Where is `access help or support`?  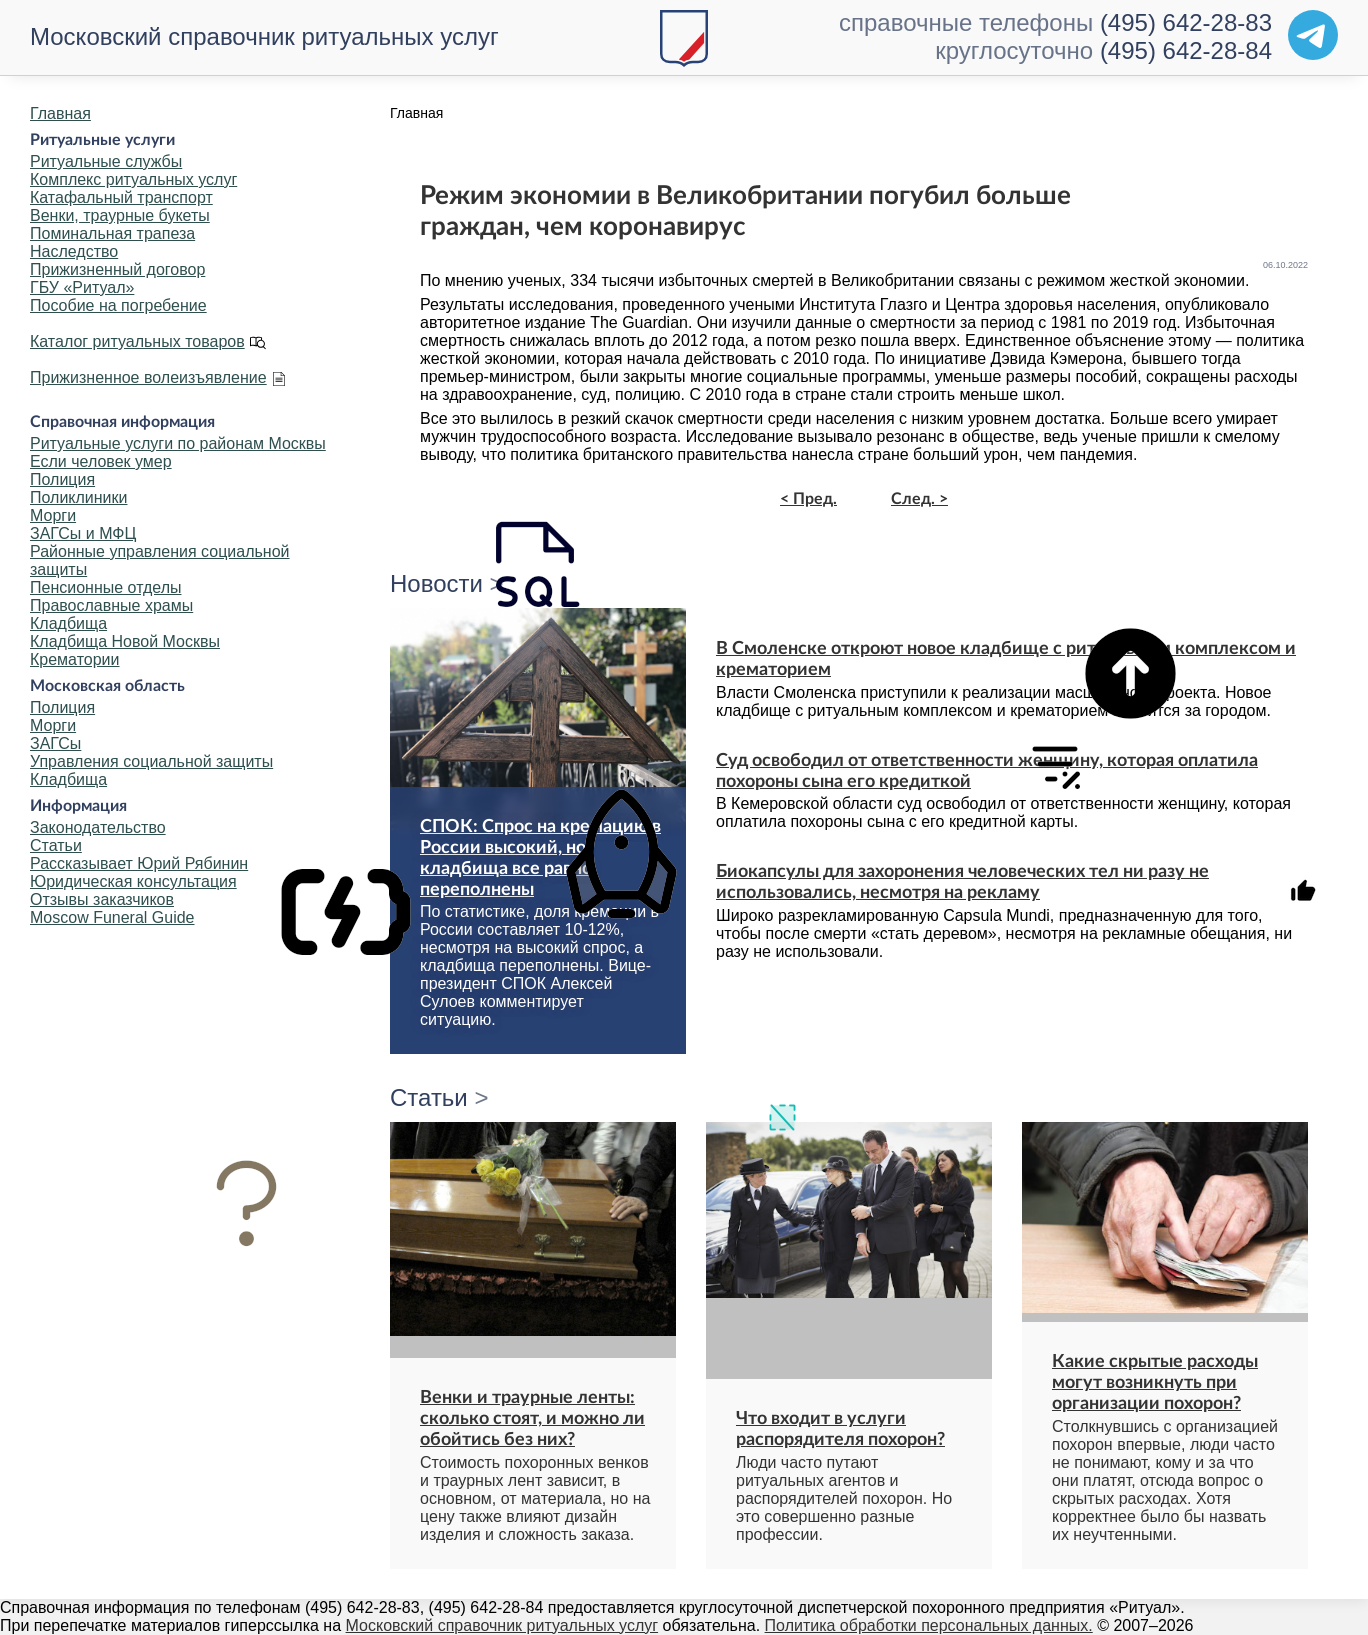
access help or support is located at coordinates (246, 1201).